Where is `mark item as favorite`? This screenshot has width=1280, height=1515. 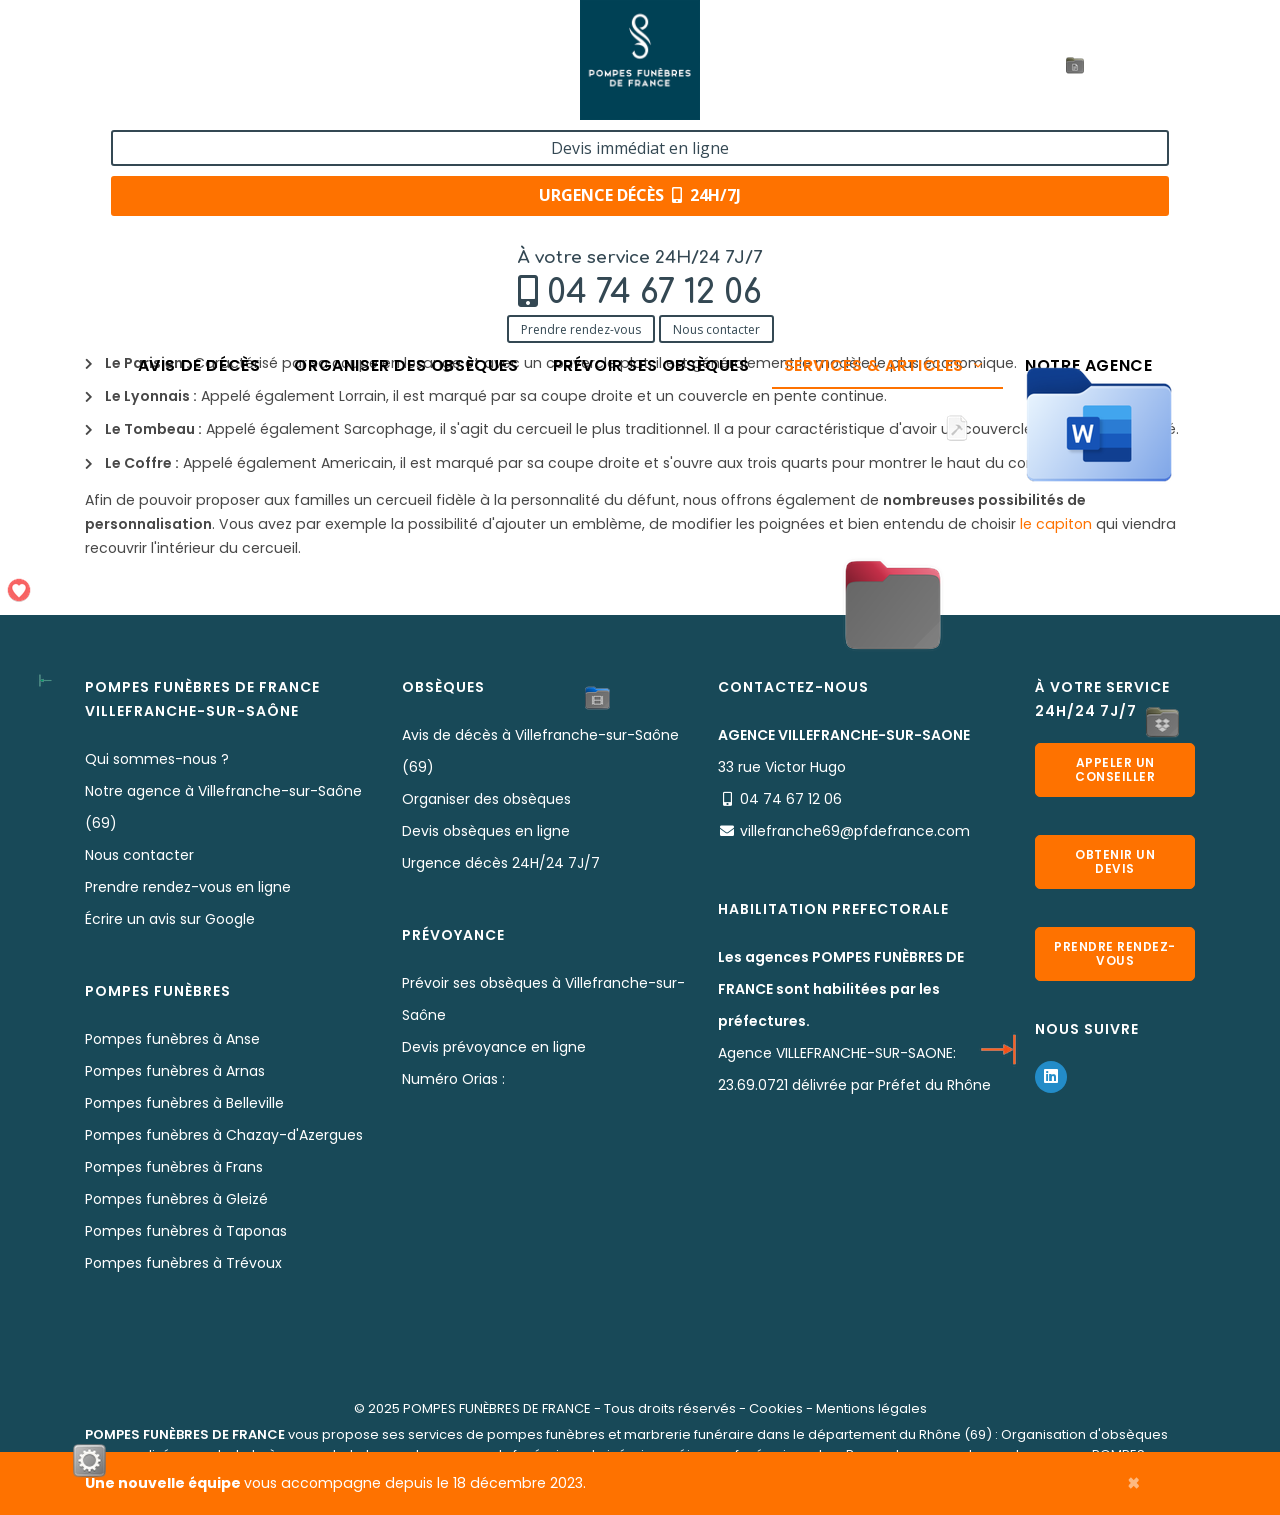 mark item as favorite is located at coordinates (19, 590).